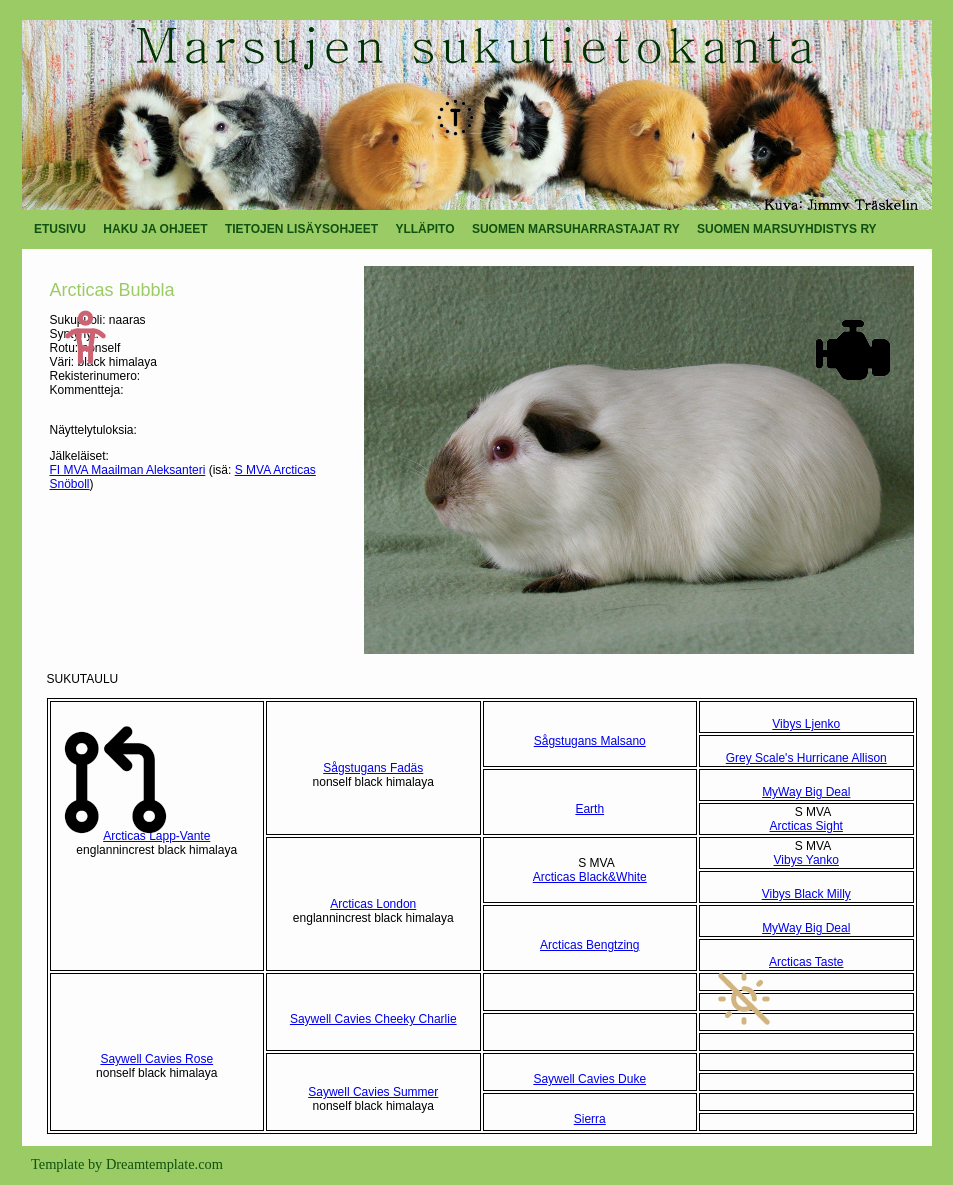 The width and height of the screenshot is (953, 1185). I want to click on create a new pull request, so click(115, 782).